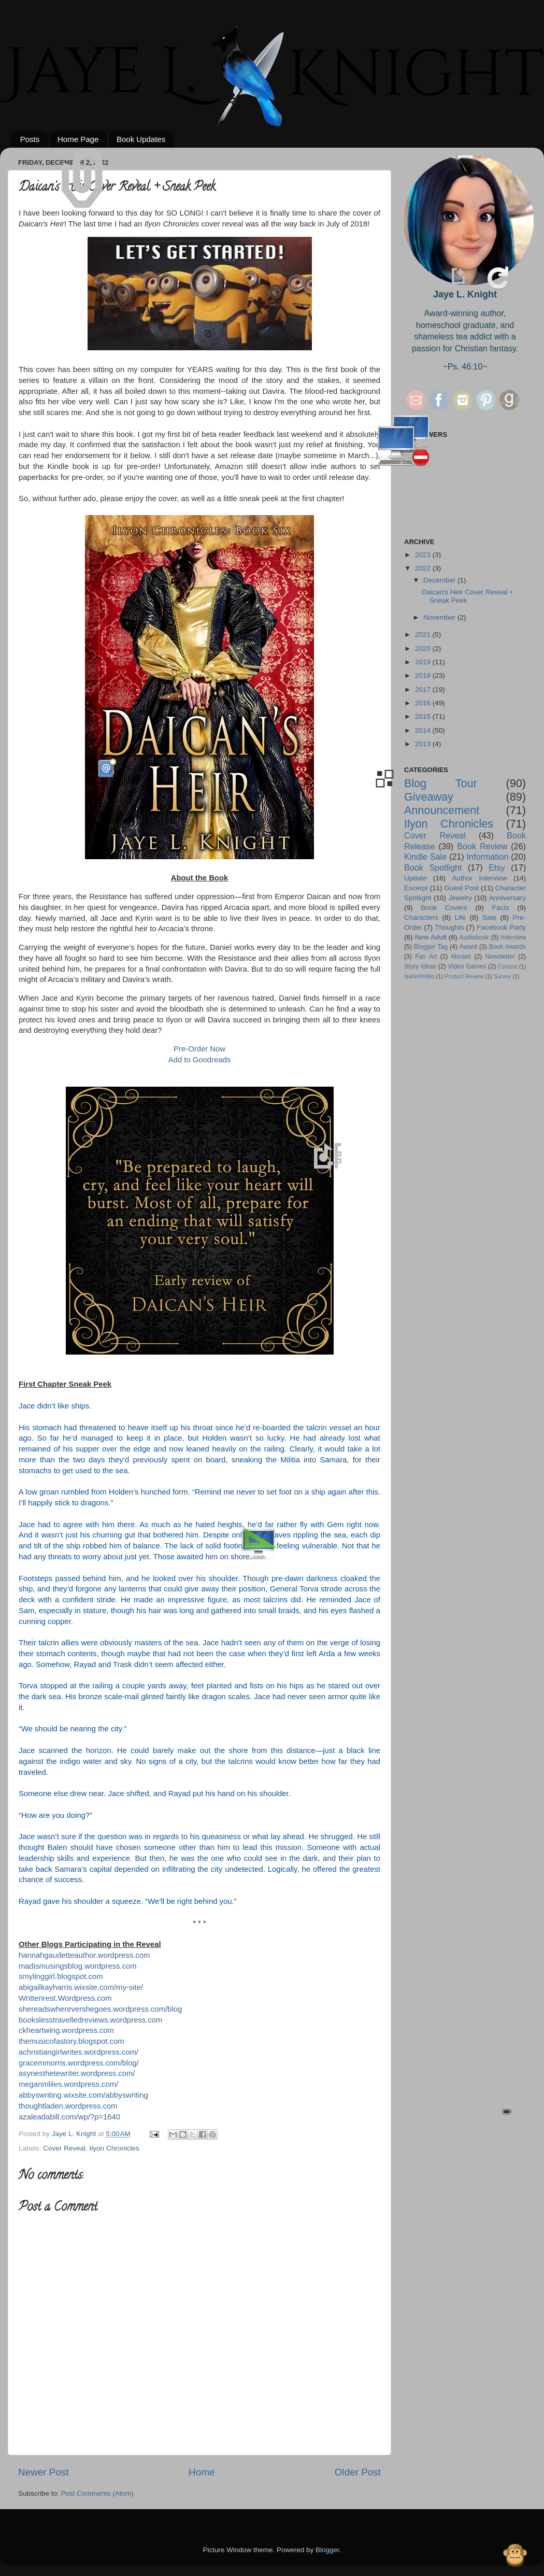 This screenshot has width=544, height=2576. I want to click on create a new contact in address book, so click(106, 769).